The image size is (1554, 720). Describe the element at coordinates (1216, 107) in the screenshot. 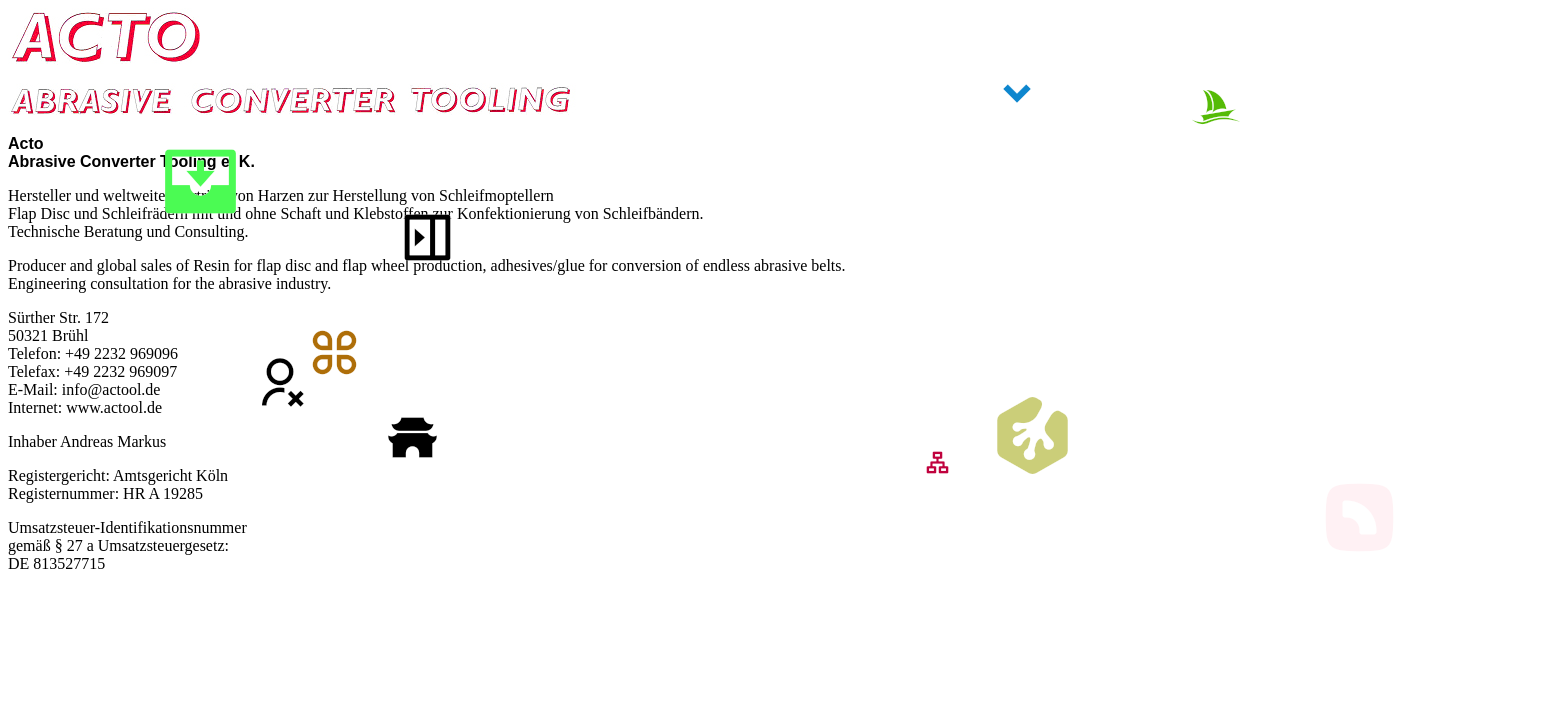

I see `open phpMyAdmin database management tool` at that location.